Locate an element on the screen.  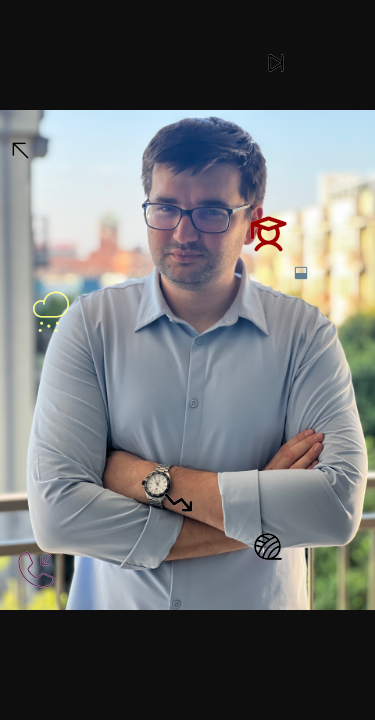
indicates snowy weather conditions is located at coordinates (51, 311).